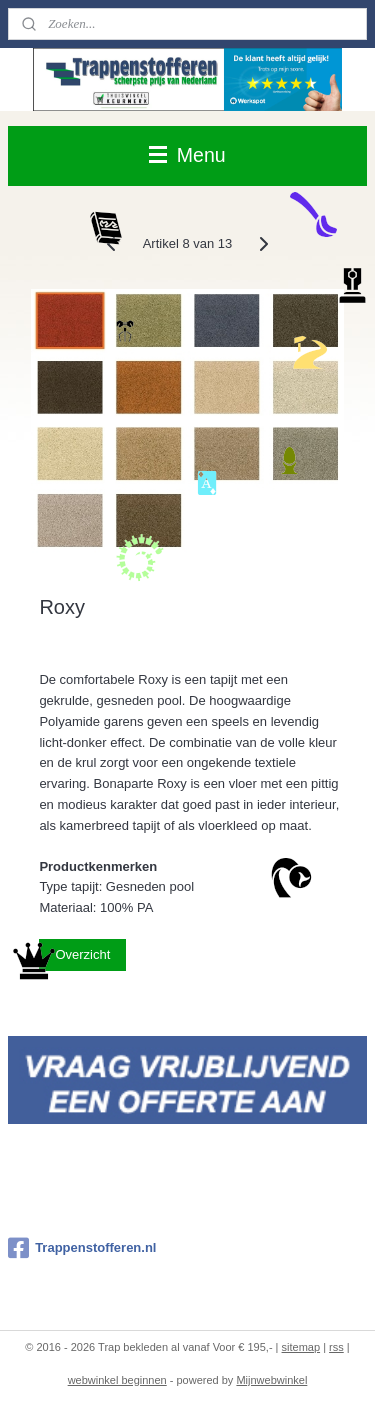 The image size is (375, 1417). I want to click on a monster or creature ability indicator, so click(291, 877).